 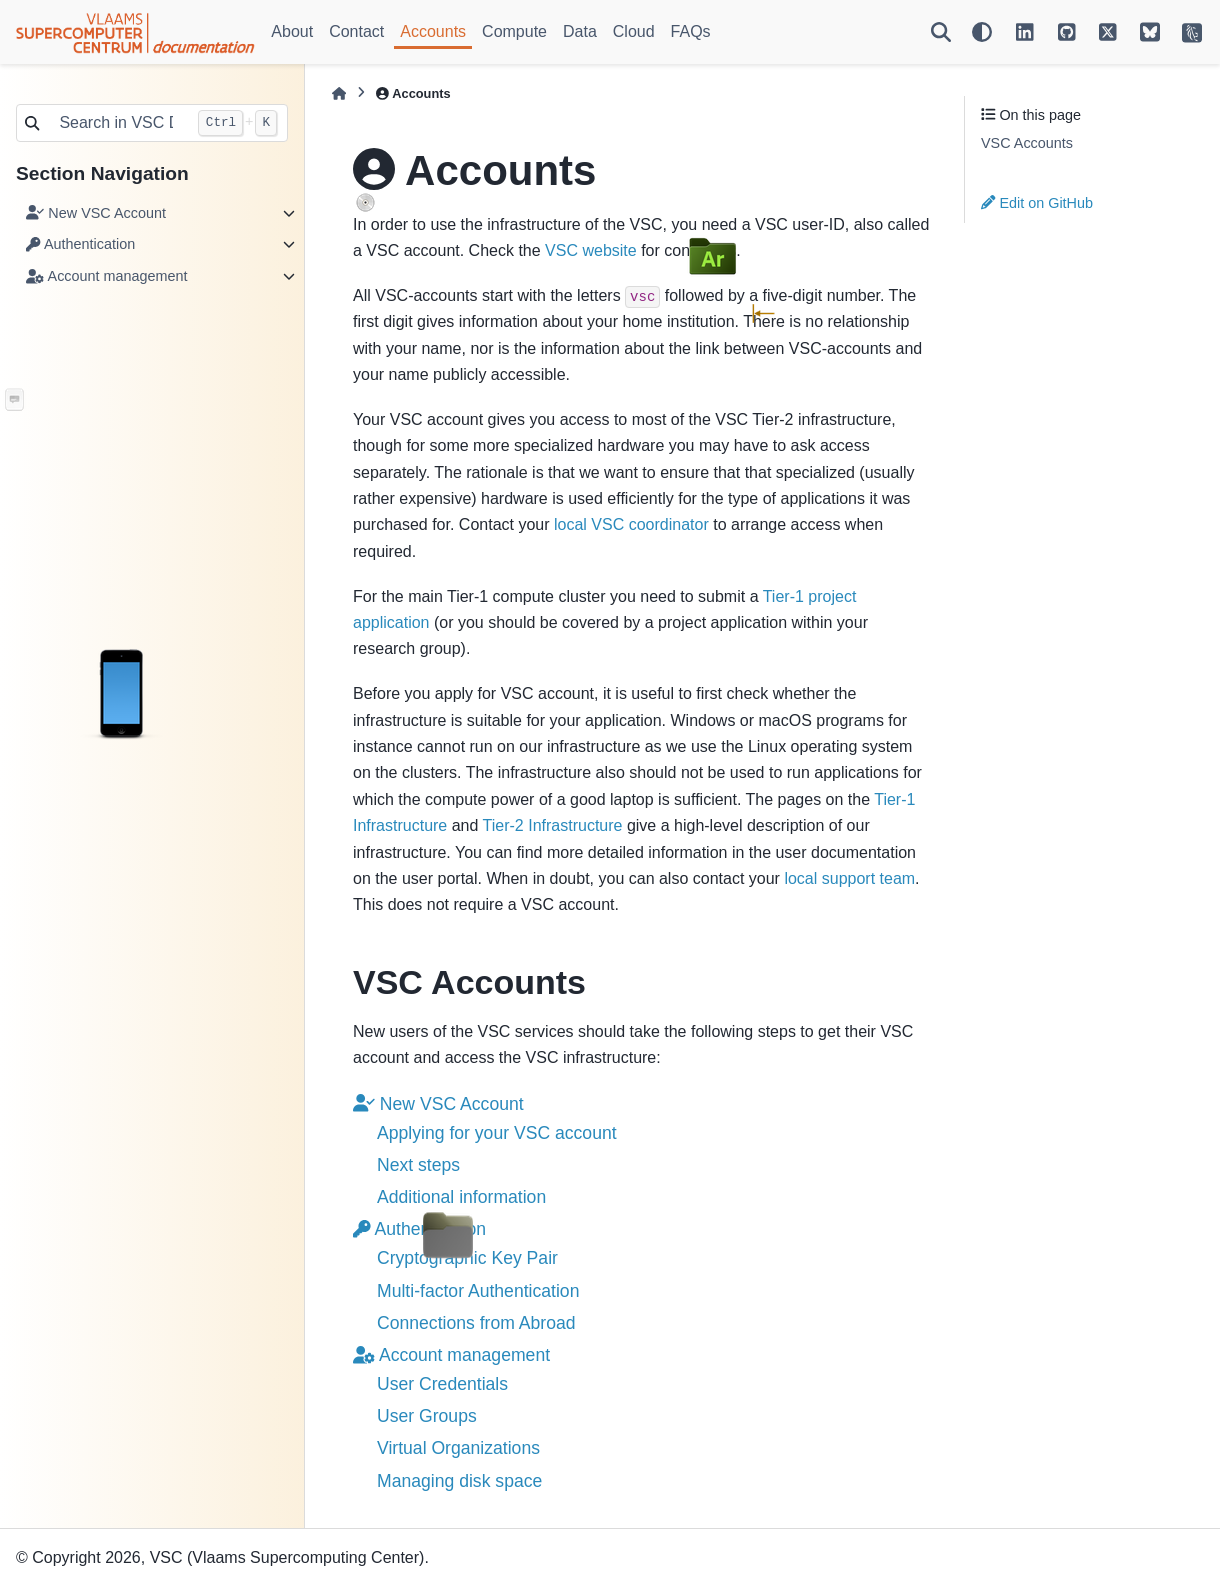 What do you see at coordinates (365, 202) in the screenshot?
I see `indicates a DVD+R disc drive or media` at bounding box center [365, 202].